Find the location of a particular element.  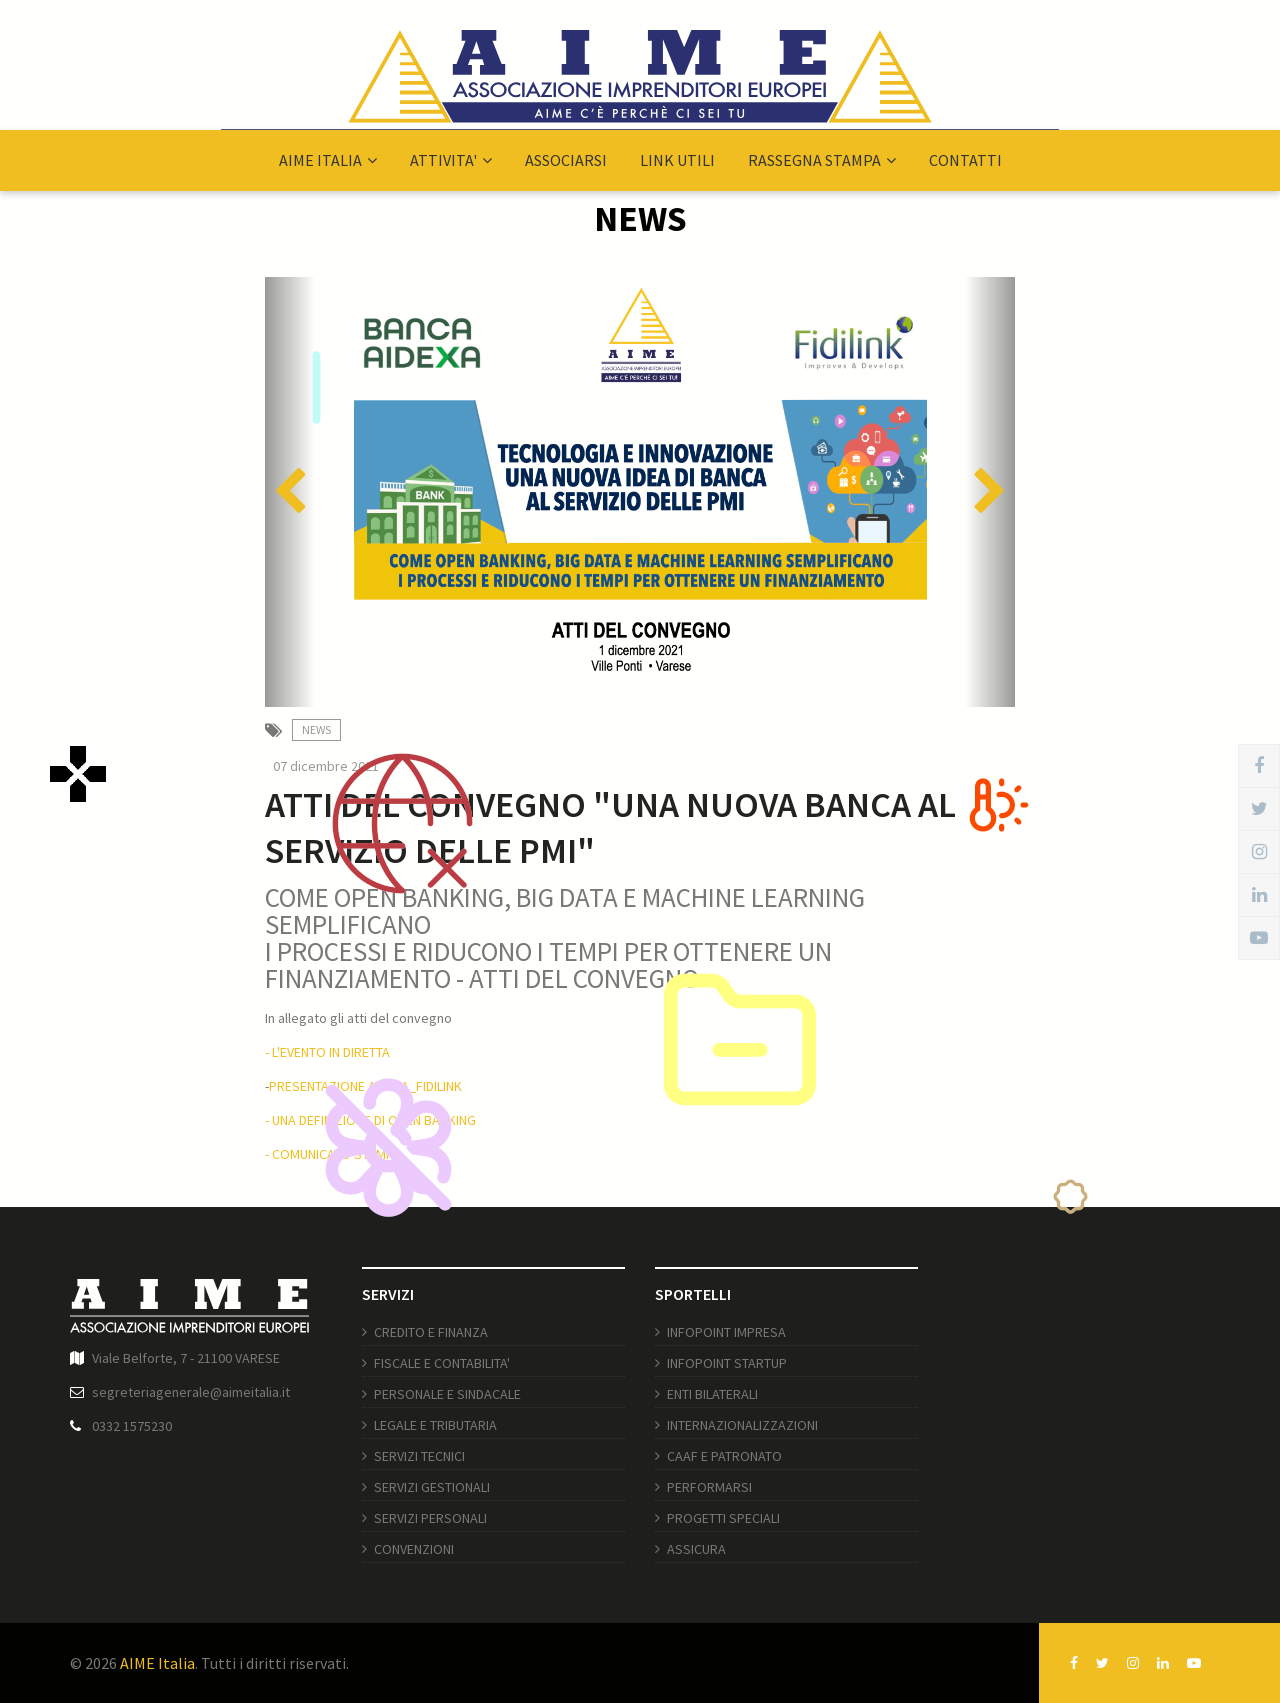

indicates information or help tooltip is located at coordinates (316, 387).